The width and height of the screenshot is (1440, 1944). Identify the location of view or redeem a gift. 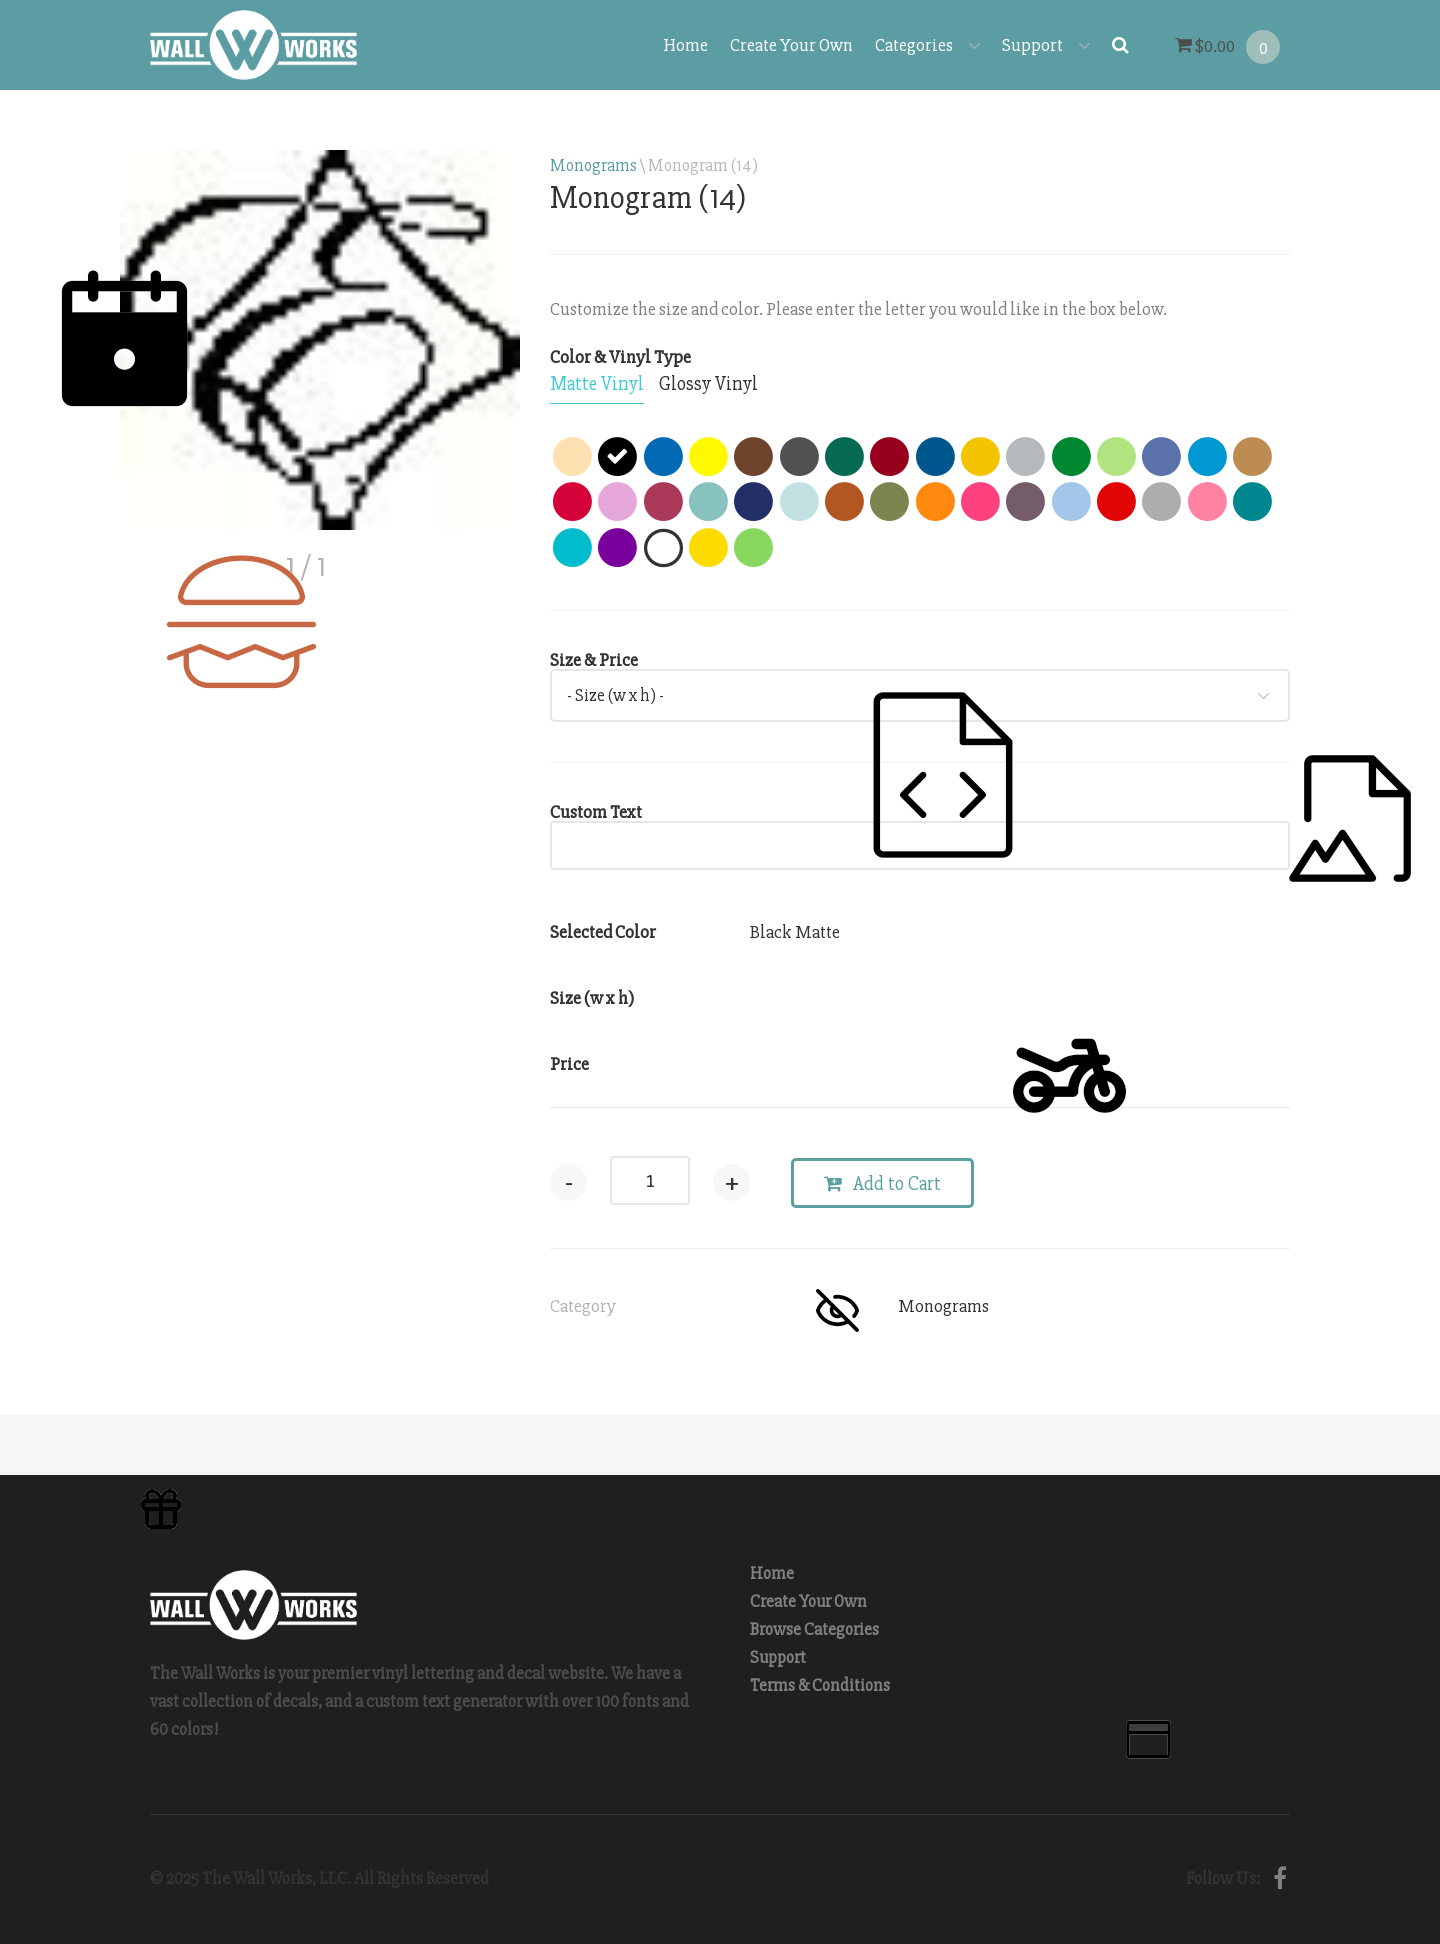
(161, 1509).